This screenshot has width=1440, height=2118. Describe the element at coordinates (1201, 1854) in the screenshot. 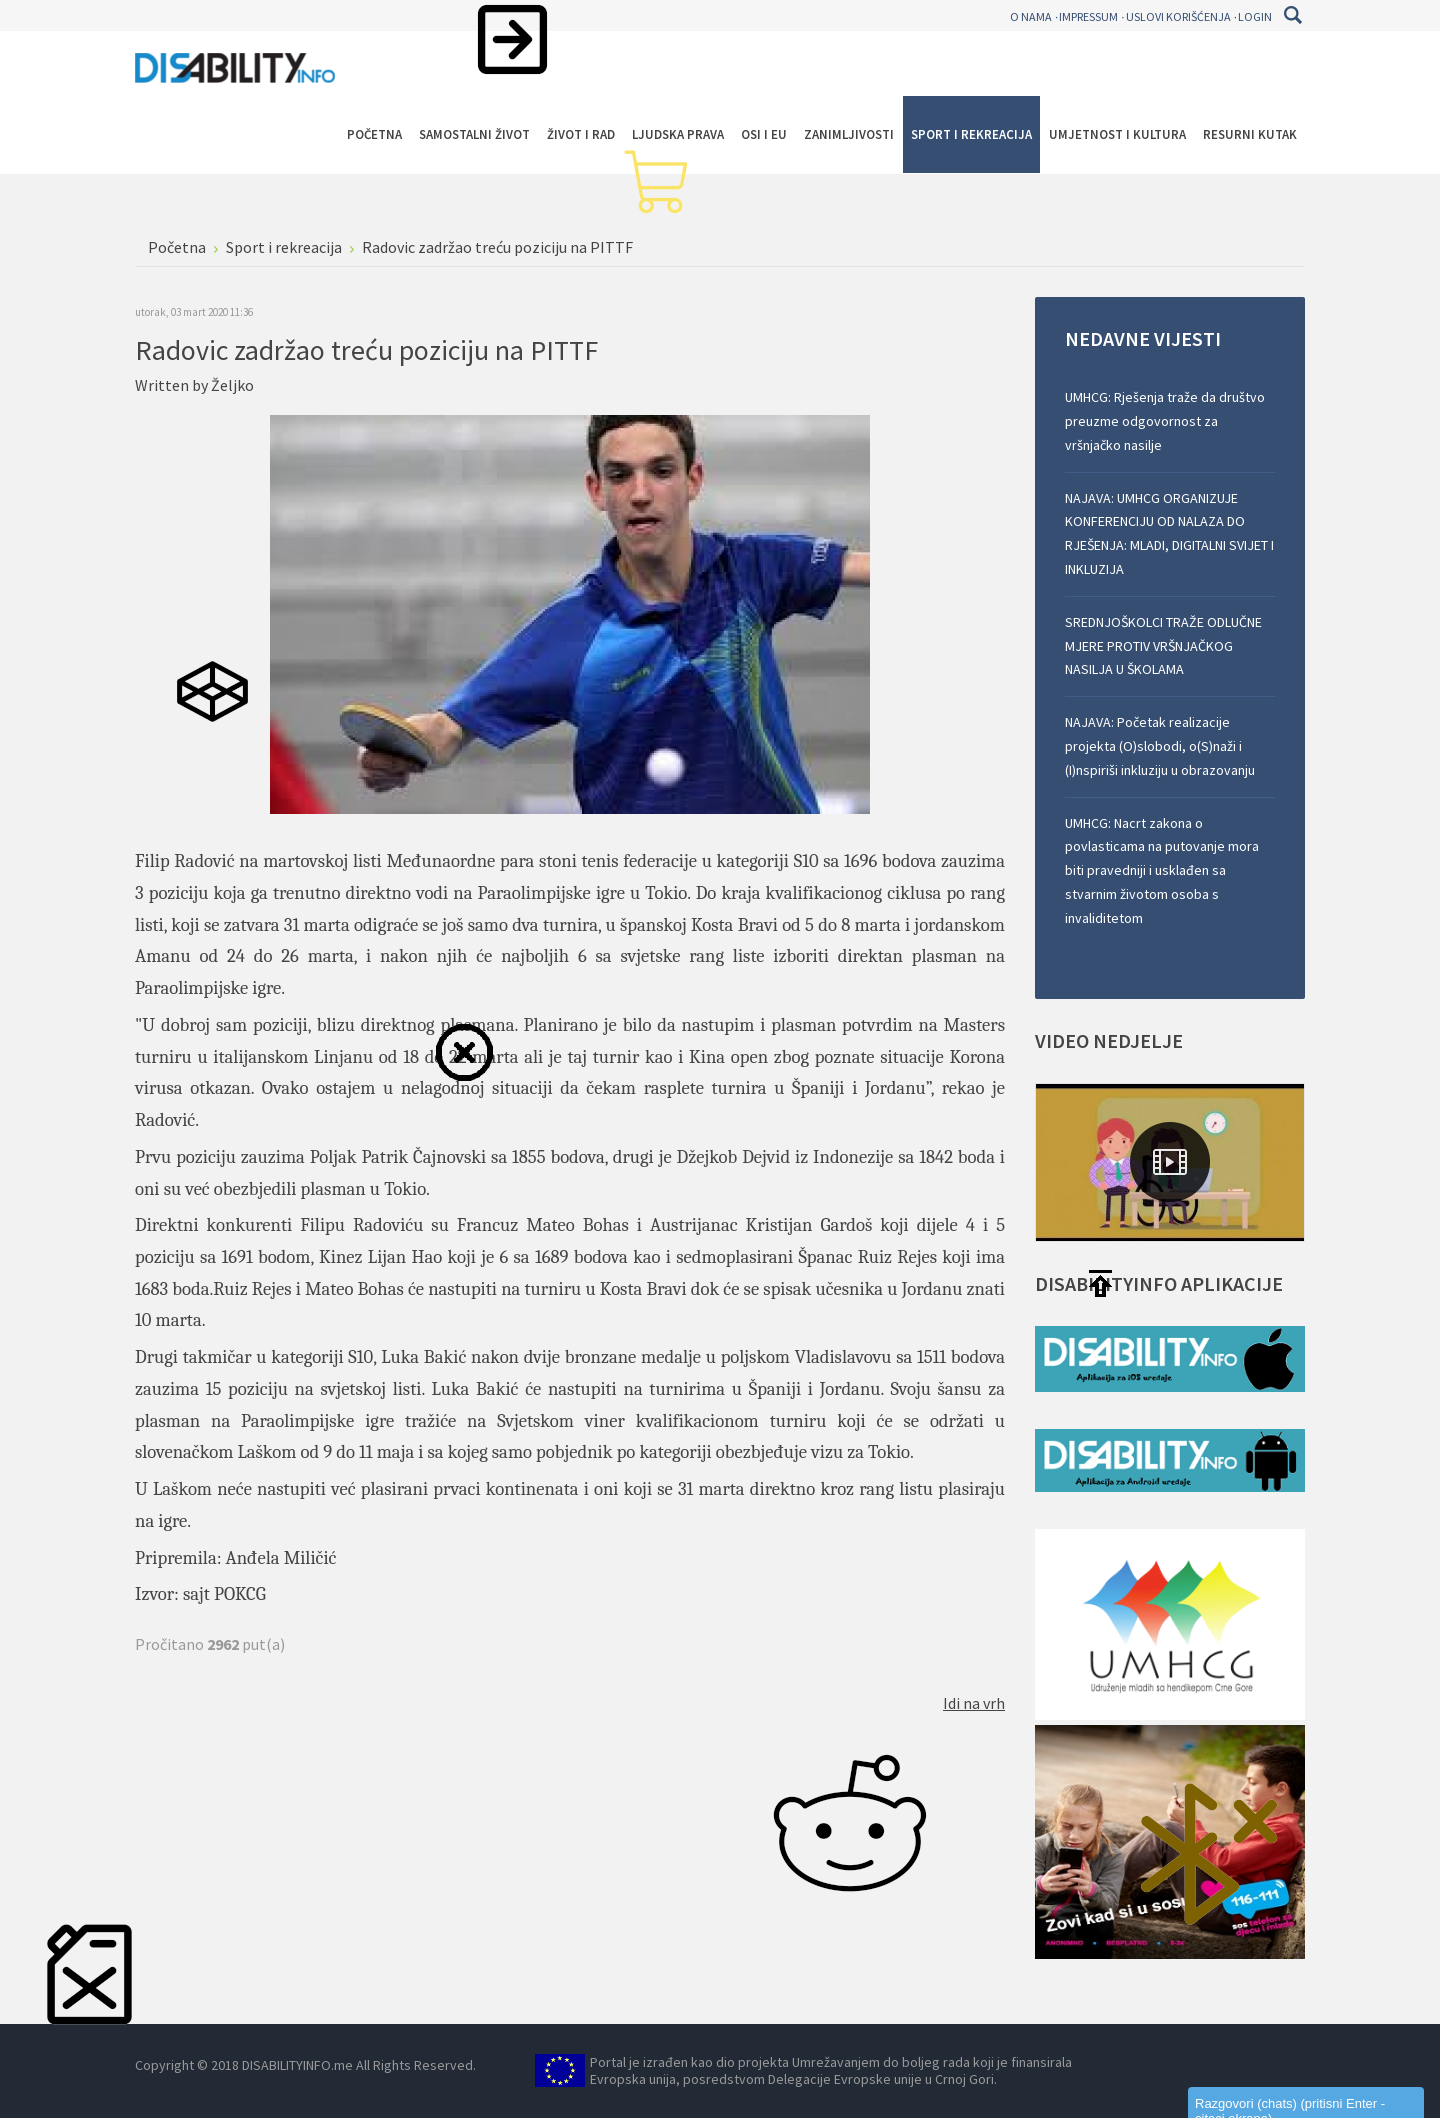

I see `bluetooth is disabled or unavailable` at that location.